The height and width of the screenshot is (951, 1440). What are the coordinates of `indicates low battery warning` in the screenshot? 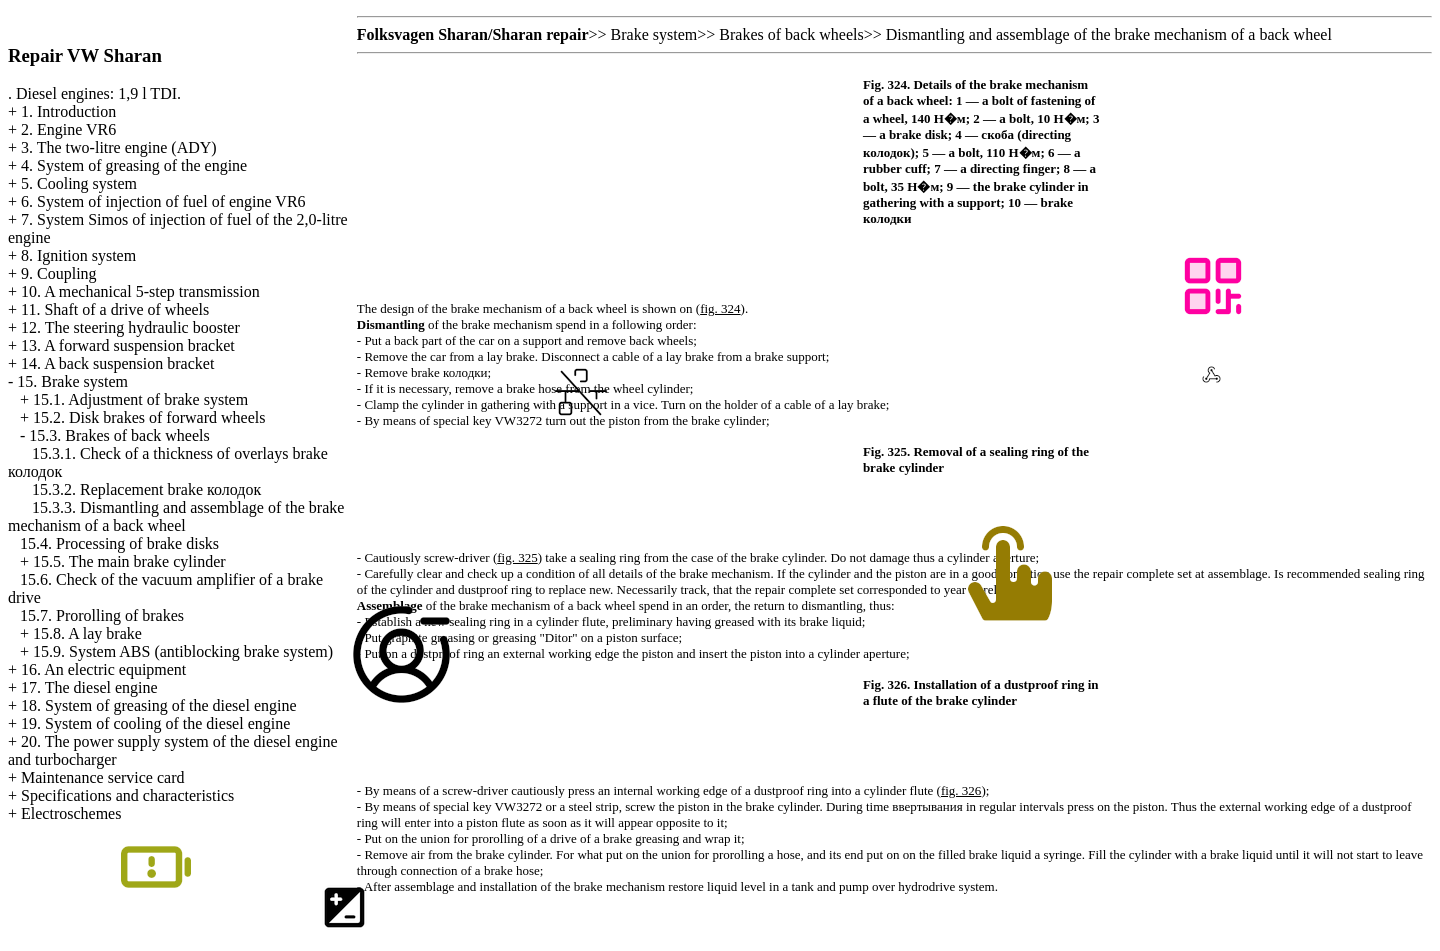 It's located at (156, 867).